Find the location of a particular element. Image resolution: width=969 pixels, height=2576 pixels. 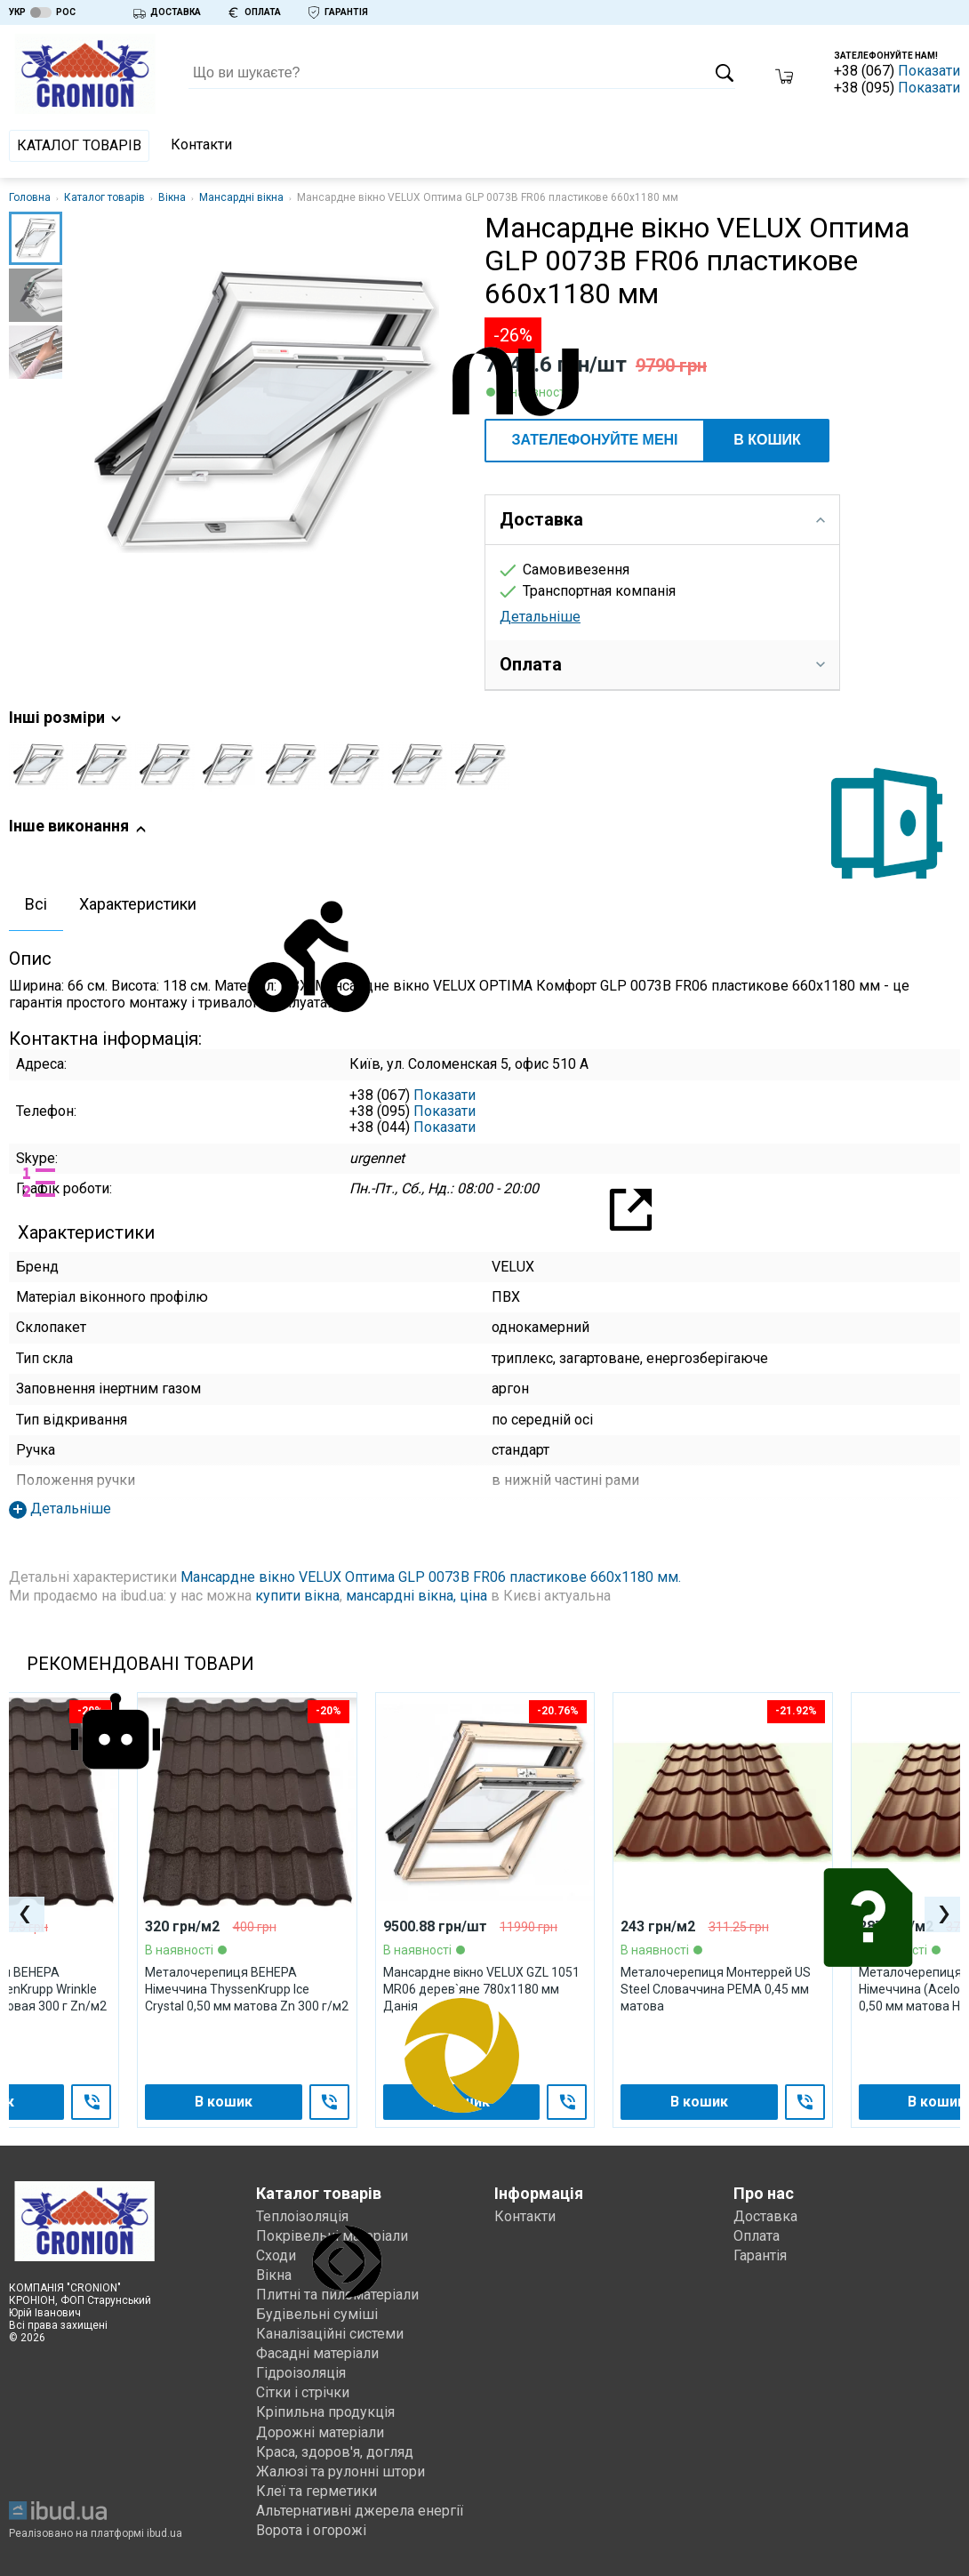

open the Nubank app is located at coordinates (516, 381).